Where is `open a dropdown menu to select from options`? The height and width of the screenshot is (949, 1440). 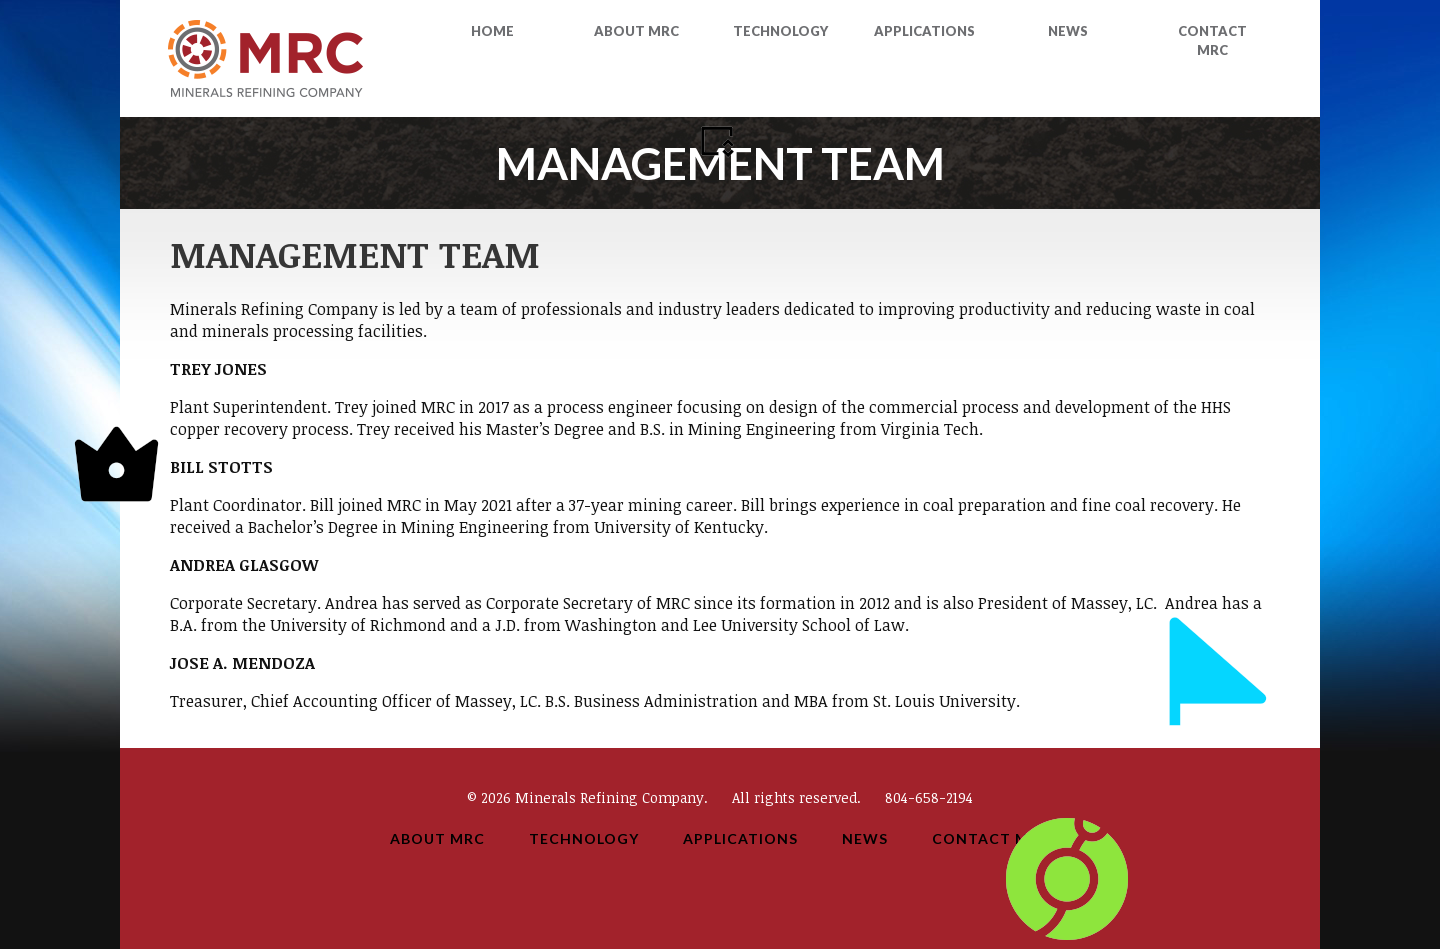
open a dropdown menu to select from options is located at coordinates (717, 141).